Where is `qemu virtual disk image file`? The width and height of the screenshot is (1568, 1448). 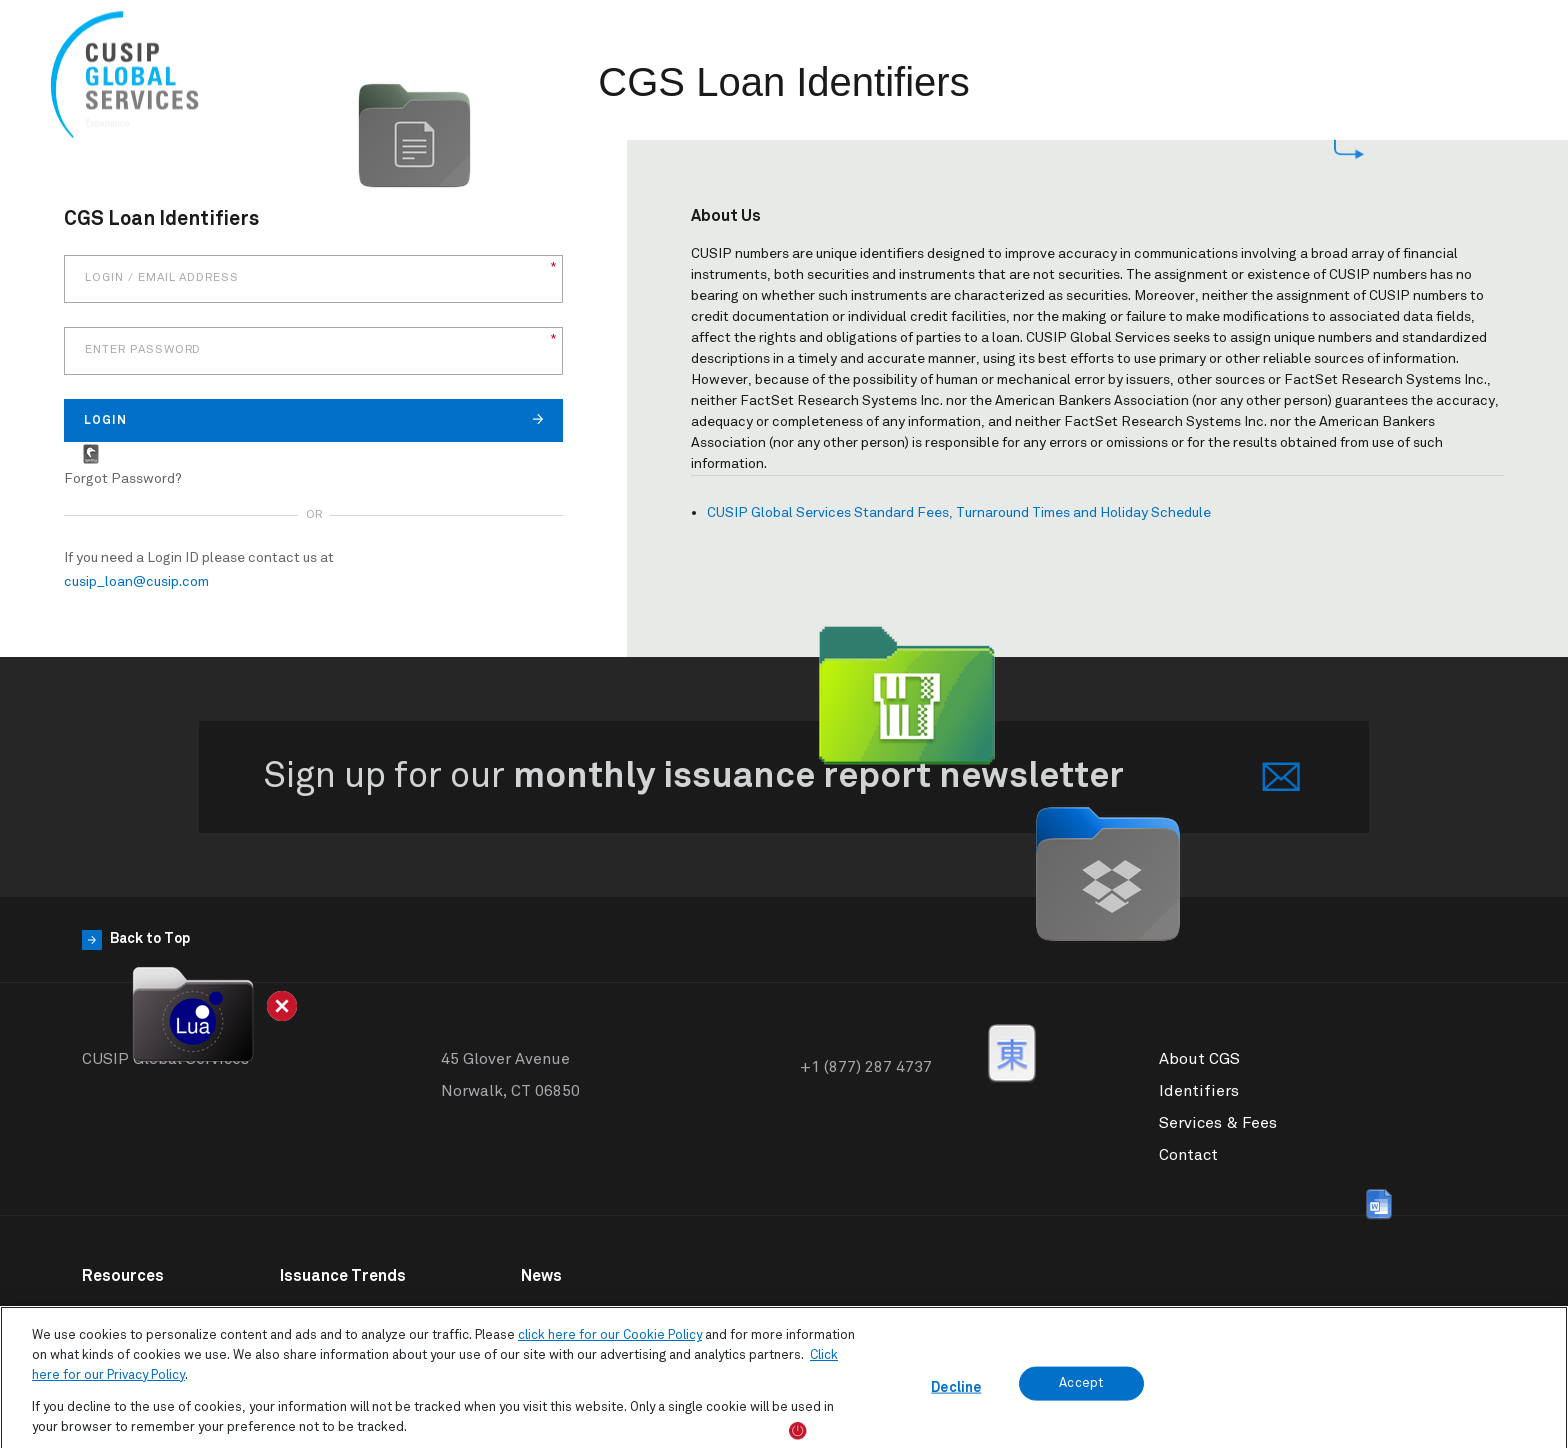 qemu virtual disk image file is located at coordinates (91, 454).